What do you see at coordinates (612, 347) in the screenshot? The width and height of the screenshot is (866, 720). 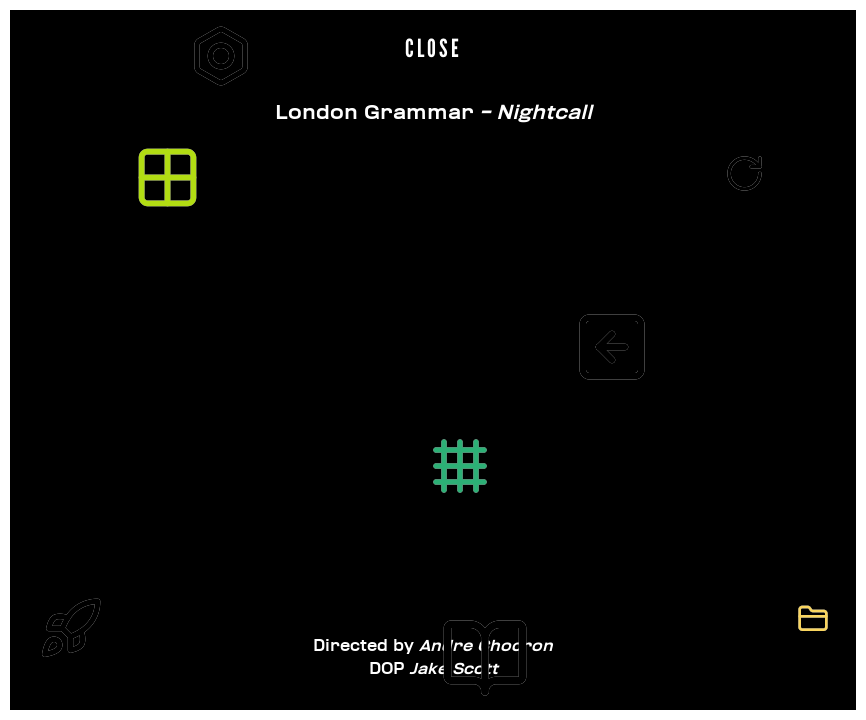 I see `go back to the previous screen` at bounding box center [612, 347].